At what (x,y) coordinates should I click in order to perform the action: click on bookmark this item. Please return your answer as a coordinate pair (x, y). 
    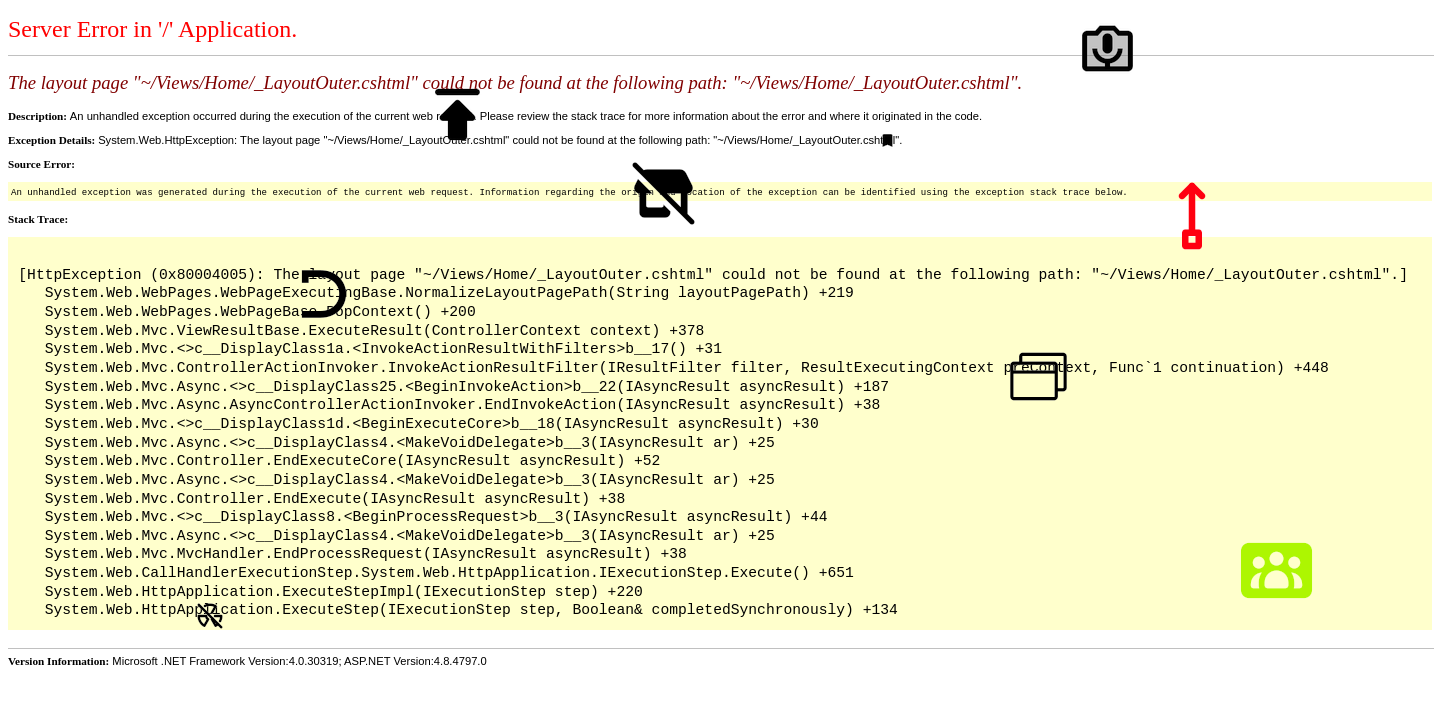
    Looking at the image, I should click on (887, 140).